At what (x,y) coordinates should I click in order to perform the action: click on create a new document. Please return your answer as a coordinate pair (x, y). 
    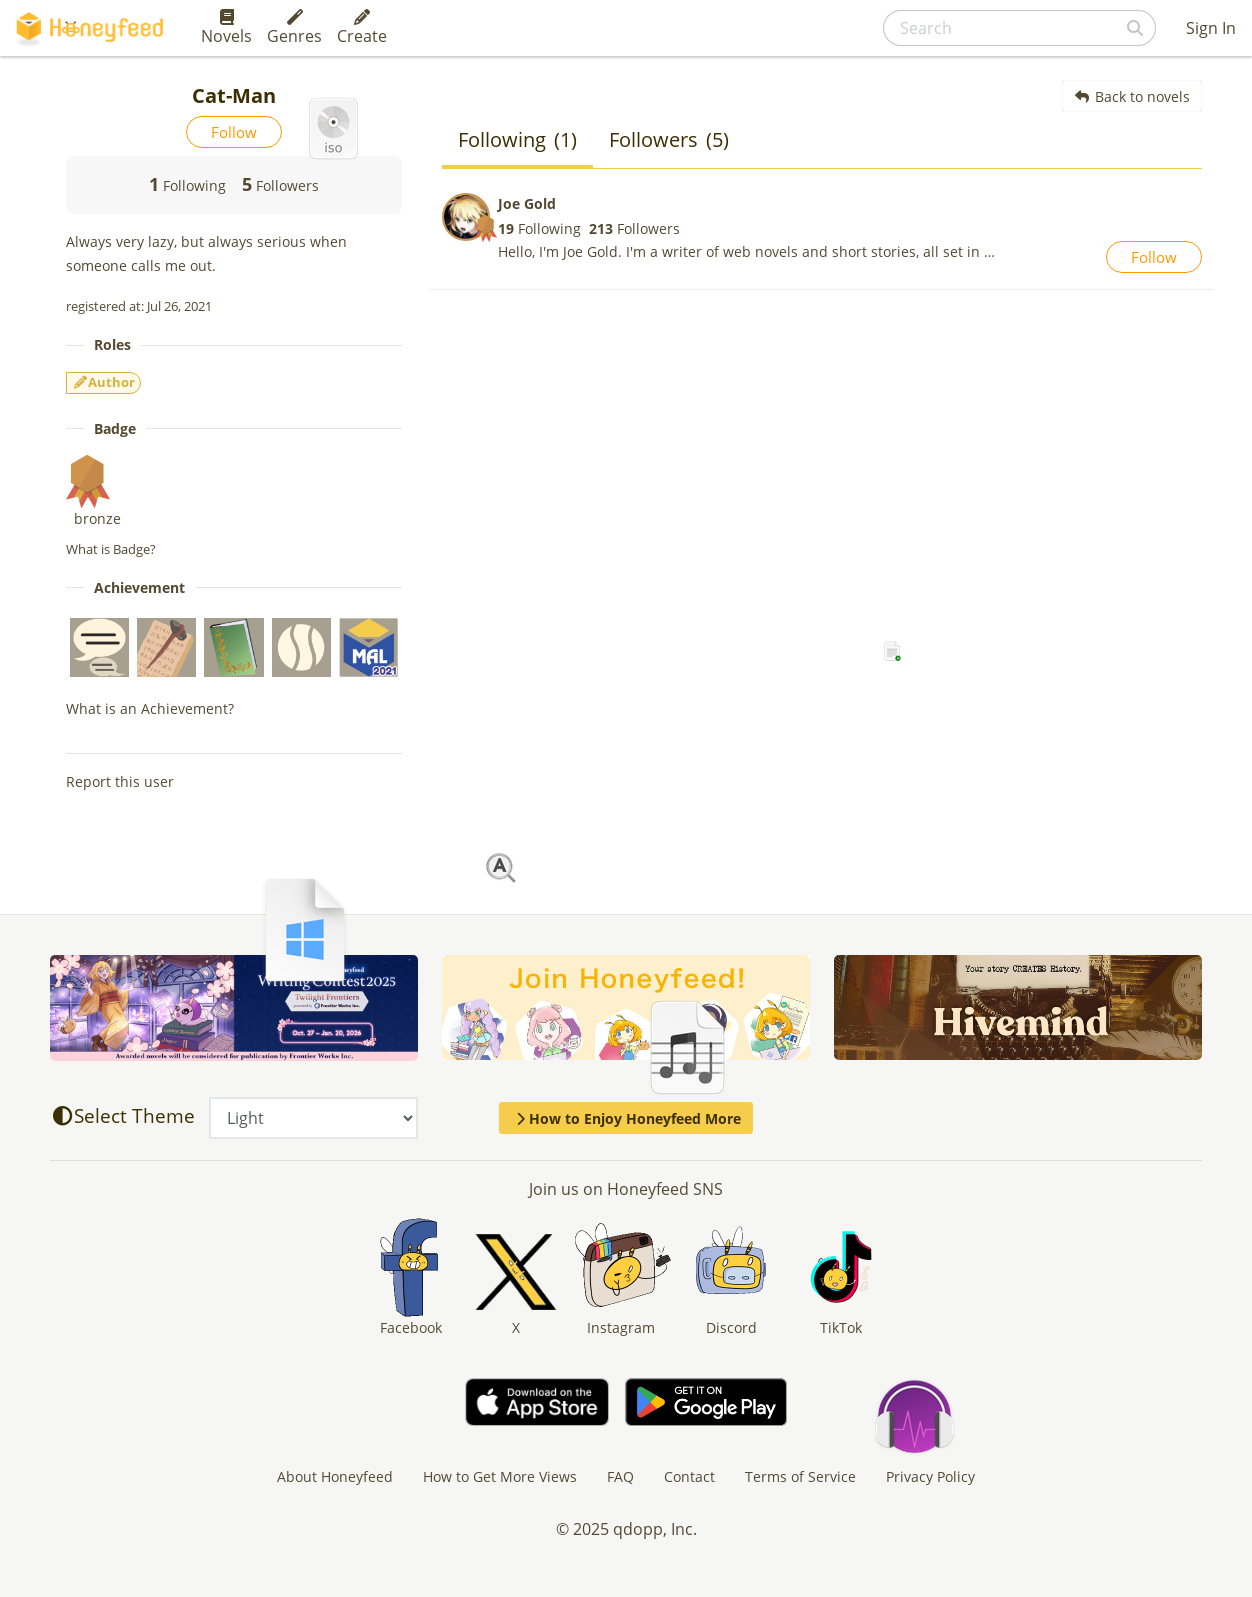
    Looking at the image, I should click on (892, 651).